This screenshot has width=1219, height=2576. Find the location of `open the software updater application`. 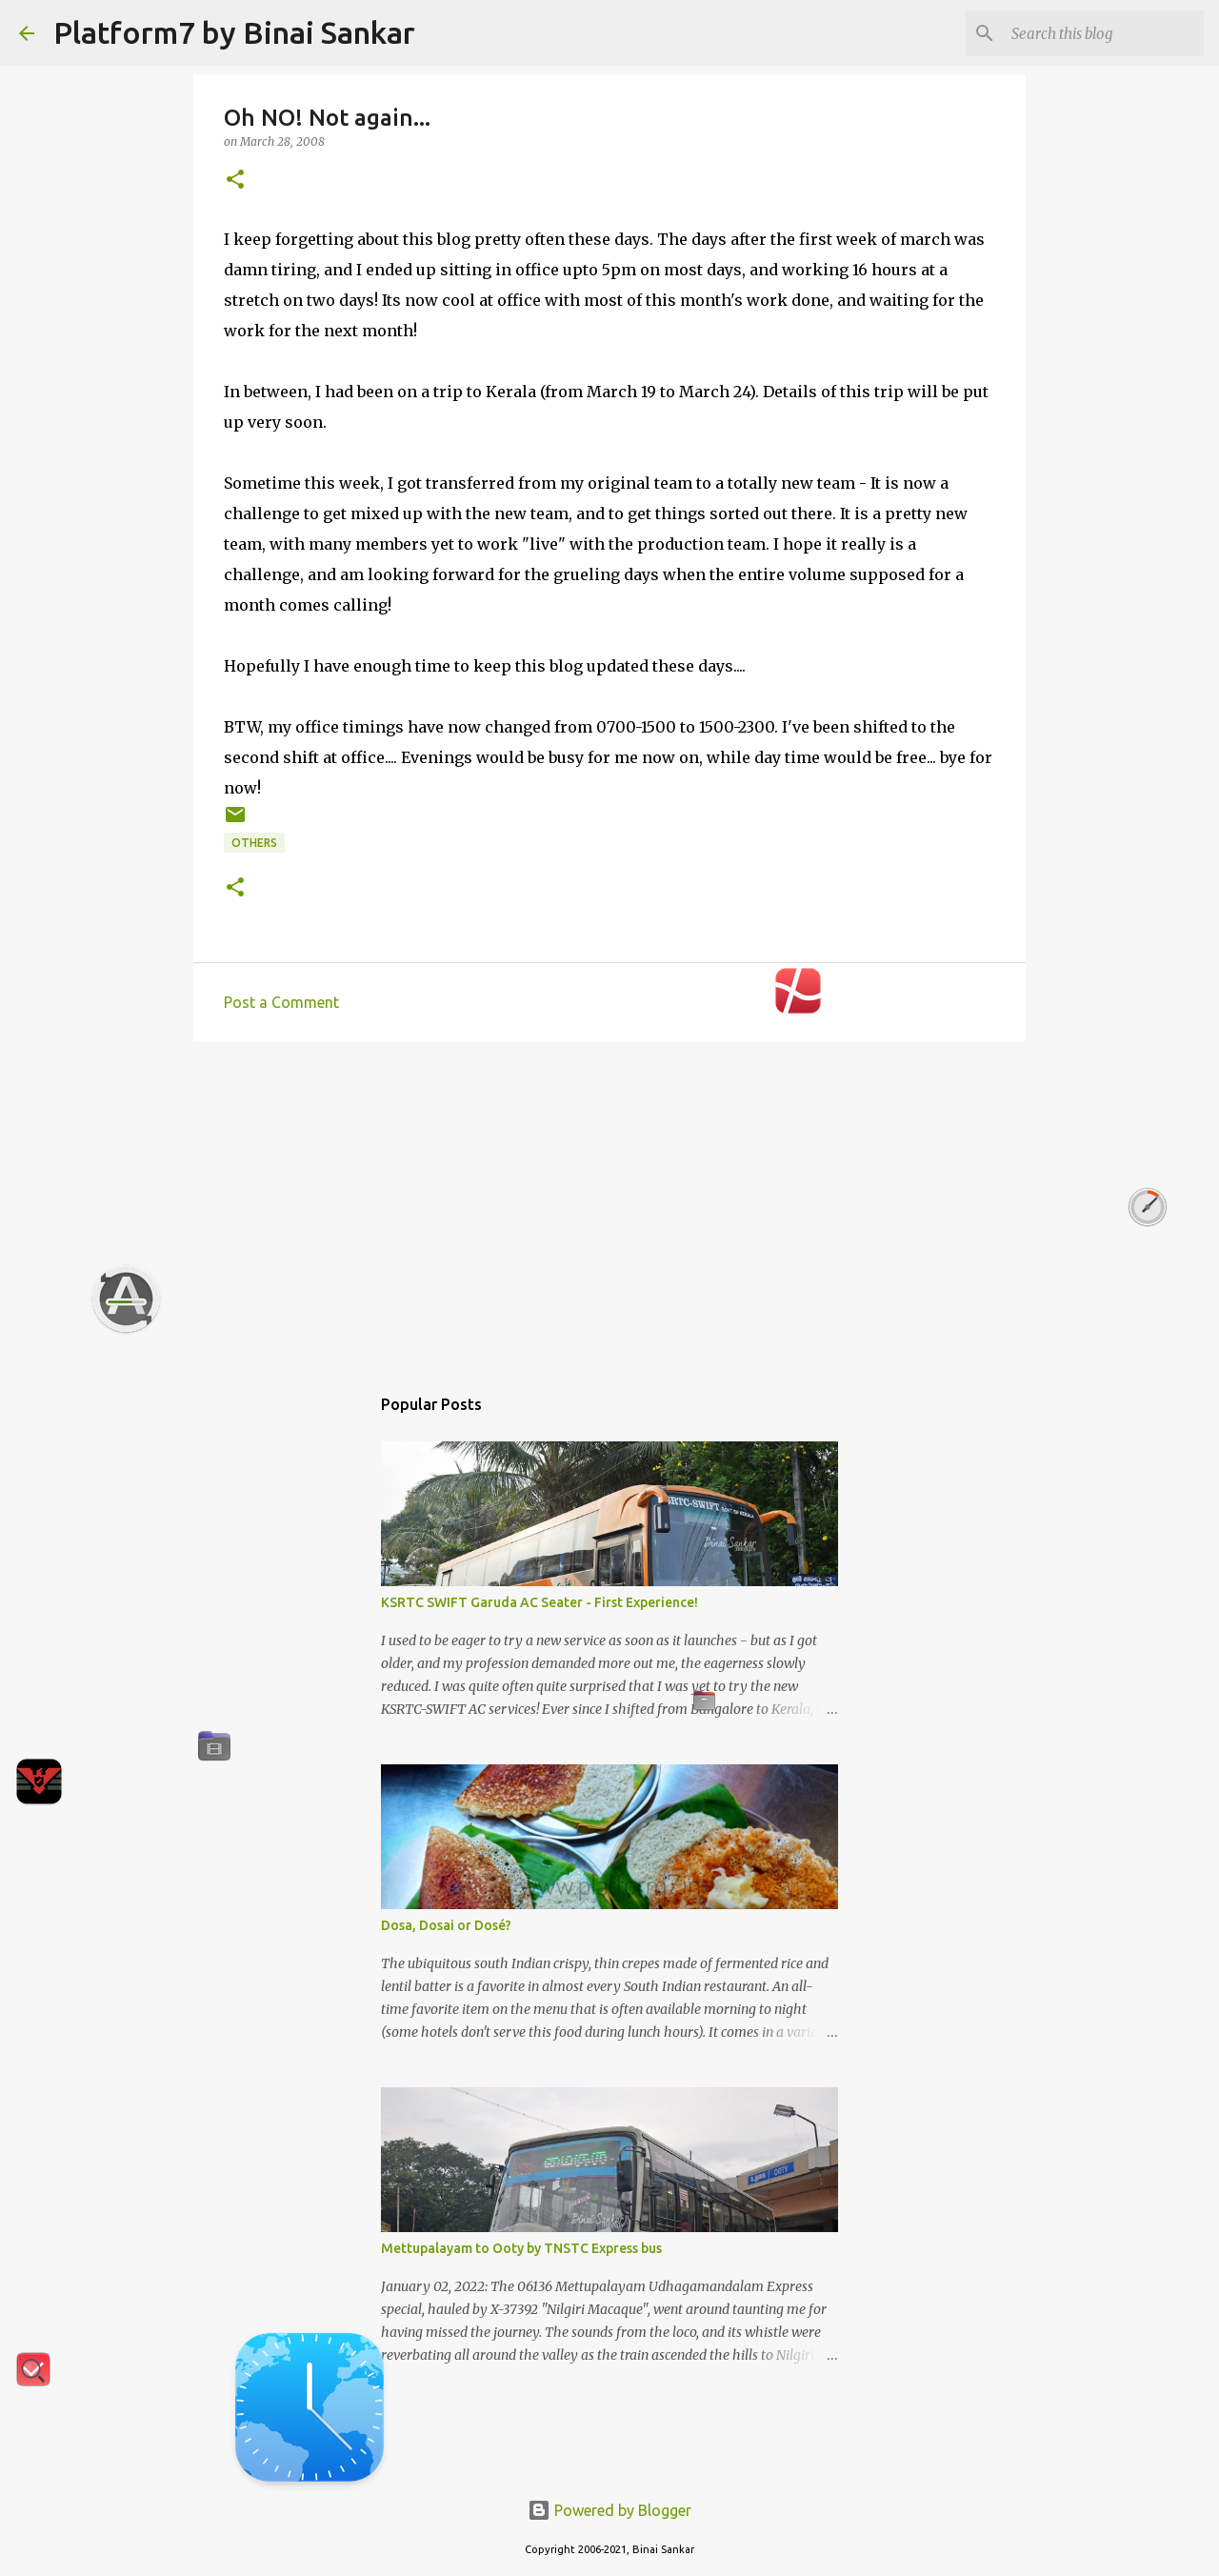

open the software updater application is located at coordinates (126, 1298).